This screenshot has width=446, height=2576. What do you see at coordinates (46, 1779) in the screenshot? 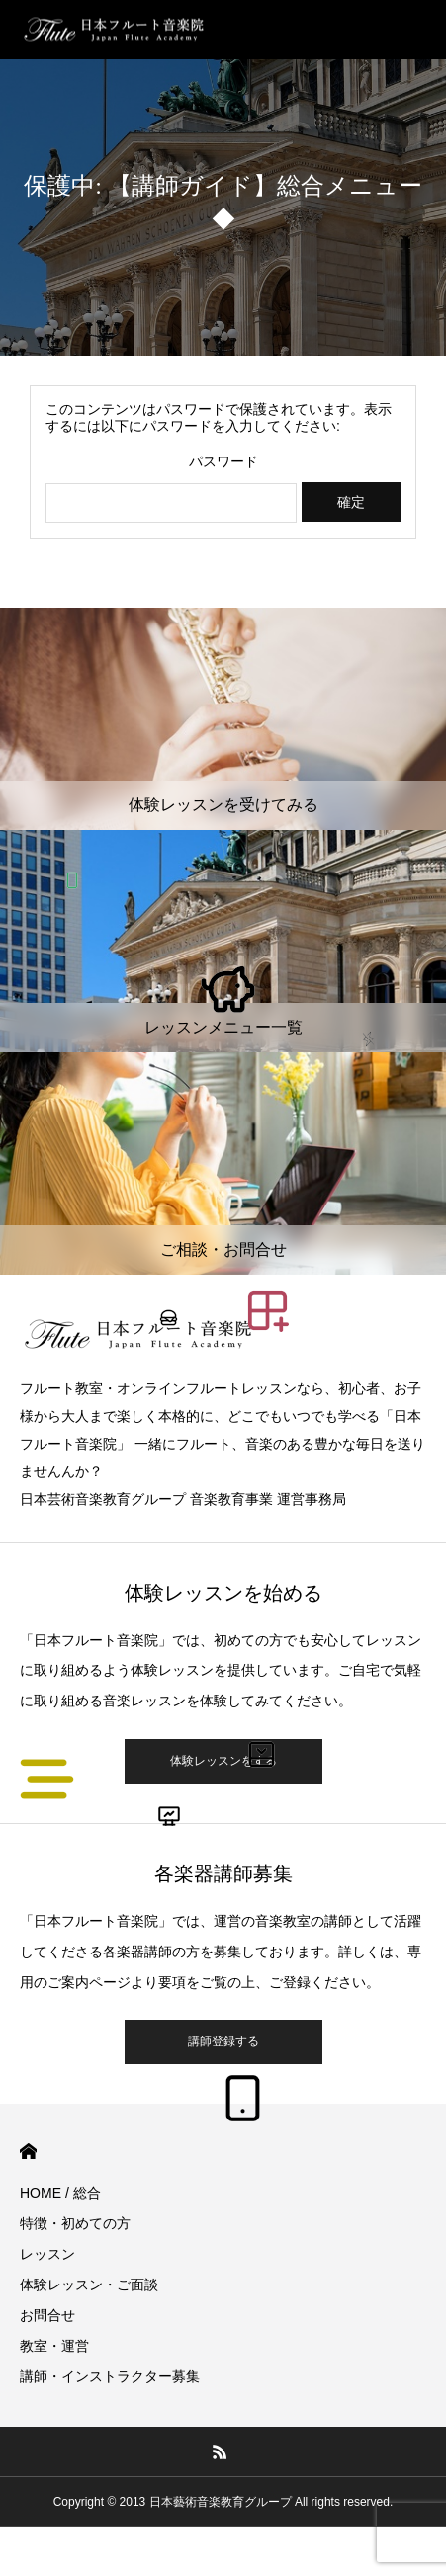
I see `open navigation menu` at bounding box center [46, 1779].